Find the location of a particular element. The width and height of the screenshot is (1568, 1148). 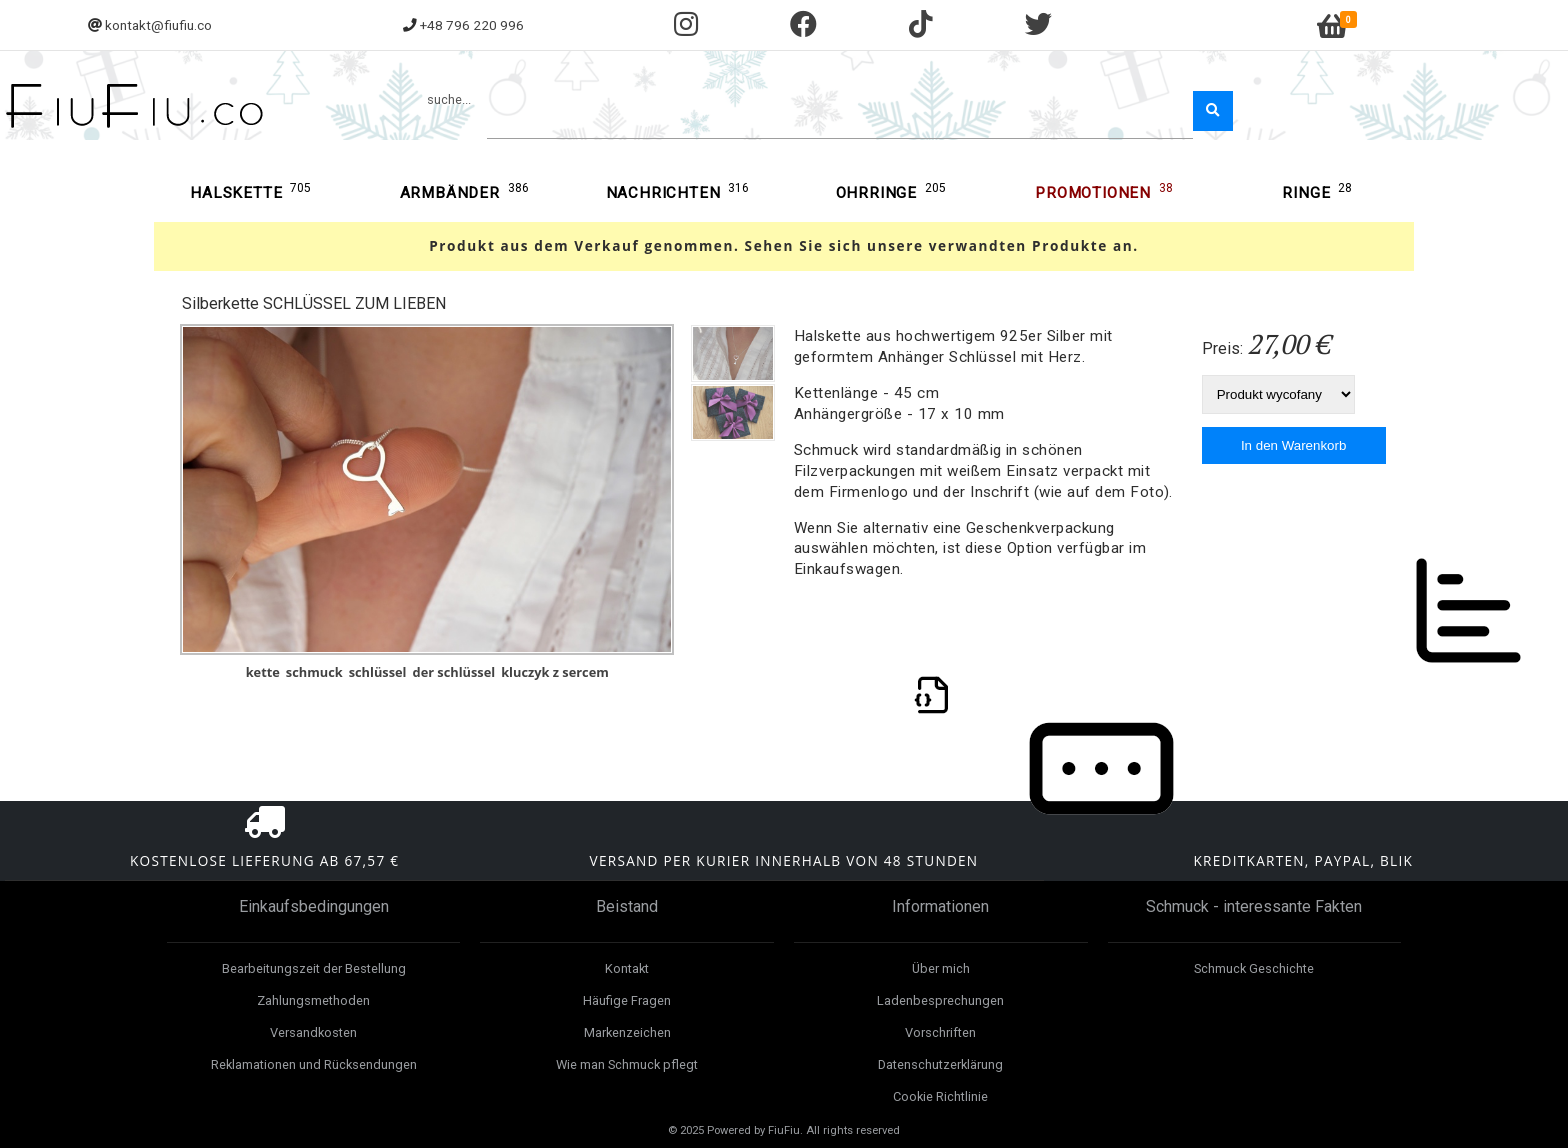

open JSON file is located at coordinates (933, 695).